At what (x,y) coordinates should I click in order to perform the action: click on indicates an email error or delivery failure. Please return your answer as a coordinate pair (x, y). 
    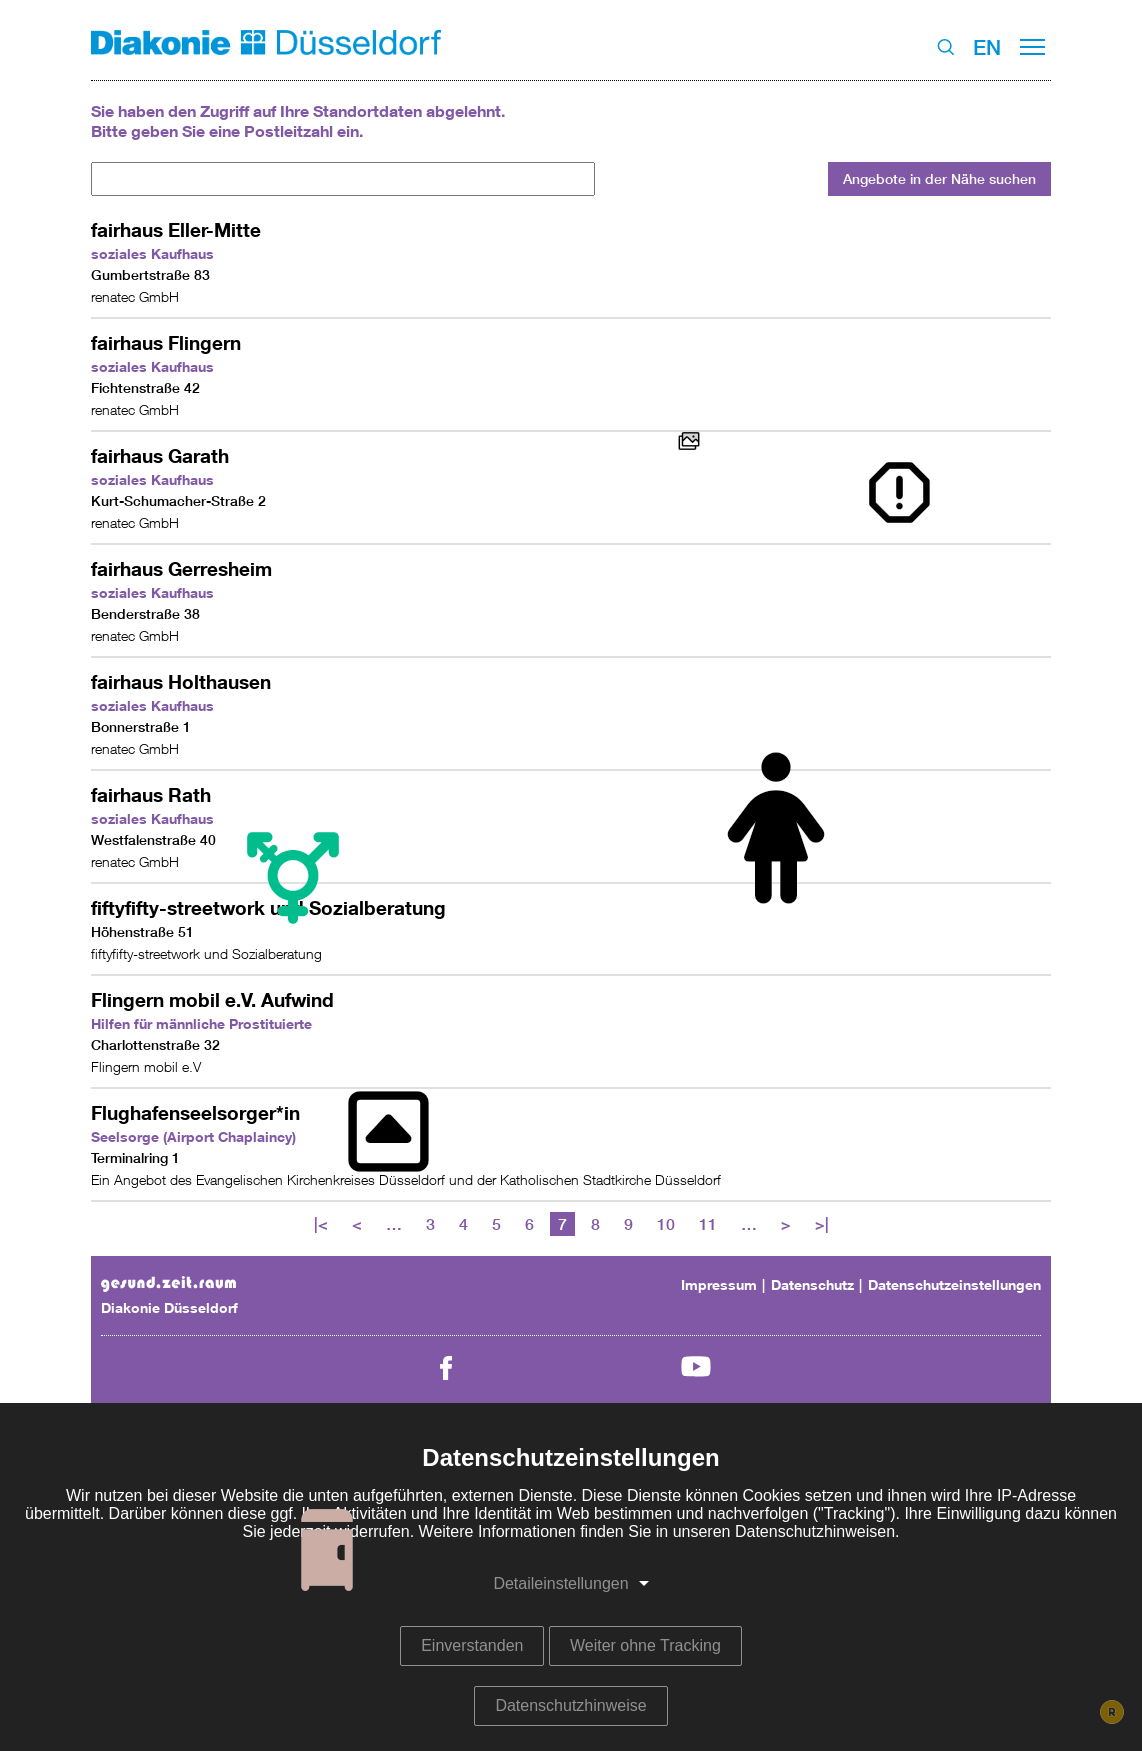
    Looking at the image, I should click on (899, 492).